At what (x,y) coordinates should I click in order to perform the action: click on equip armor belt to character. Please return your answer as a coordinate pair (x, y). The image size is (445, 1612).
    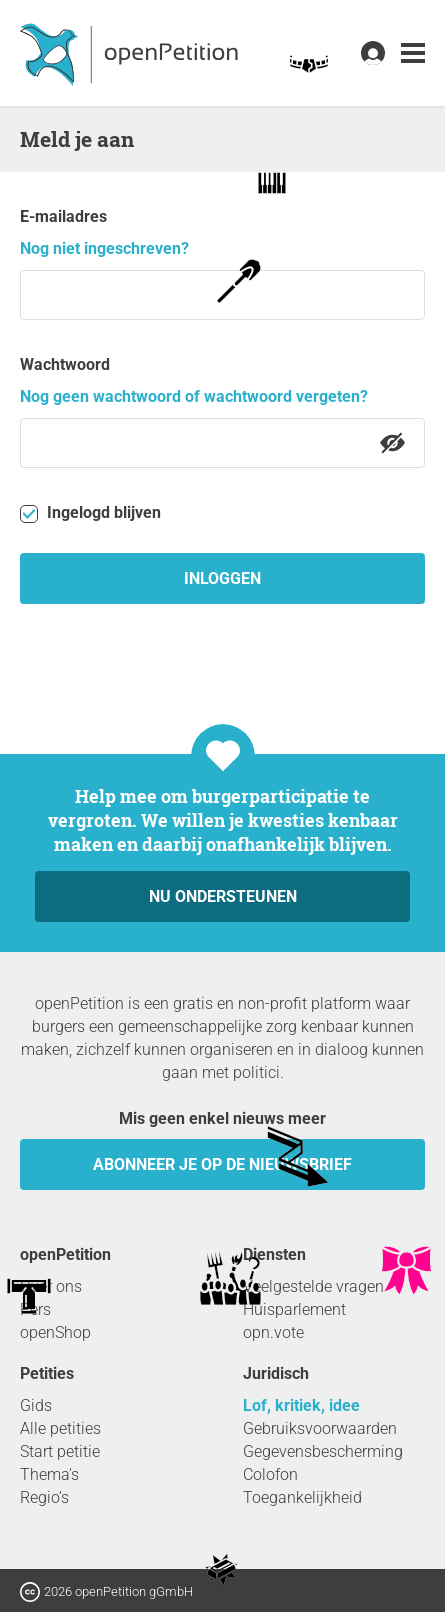
    Looking at the image, I should click on (309, 64).